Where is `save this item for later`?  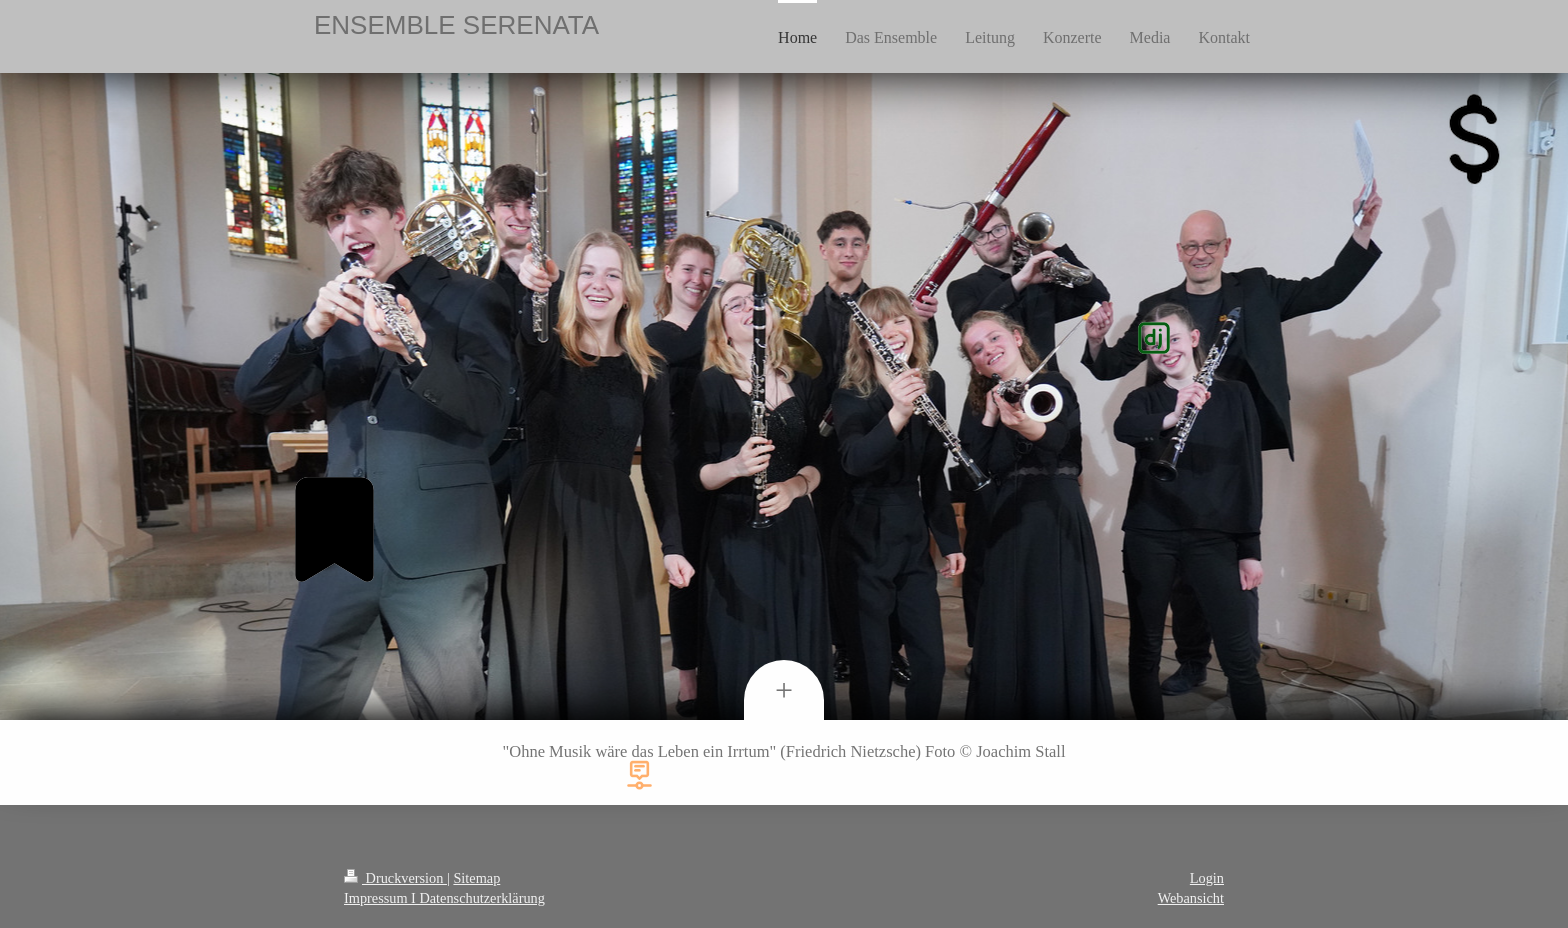 save this item for later is located at coordinates (334, 529).